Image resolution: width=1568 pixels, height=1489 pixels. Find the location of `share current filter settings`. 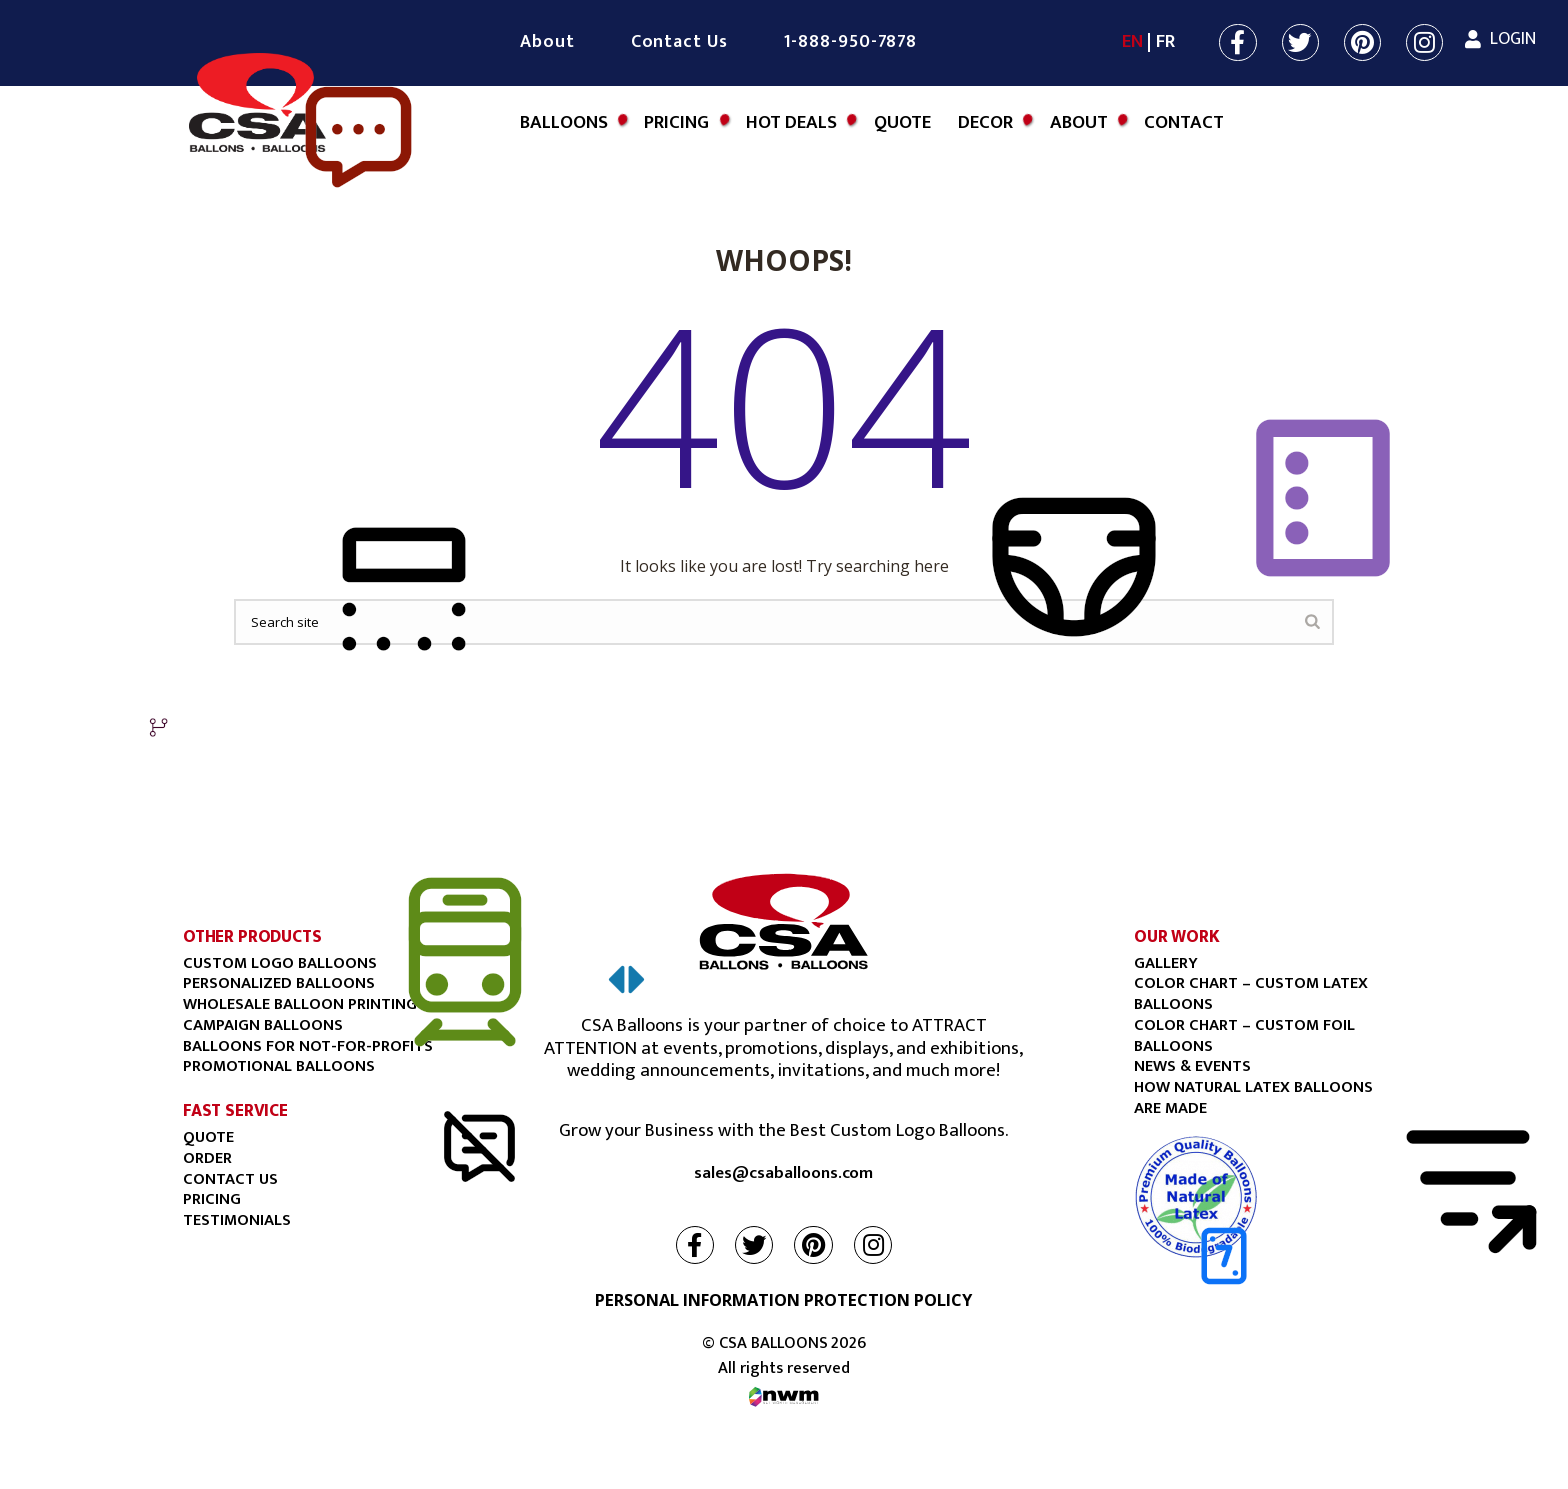

share current filter settings is located at coordinates (1468, 1178).